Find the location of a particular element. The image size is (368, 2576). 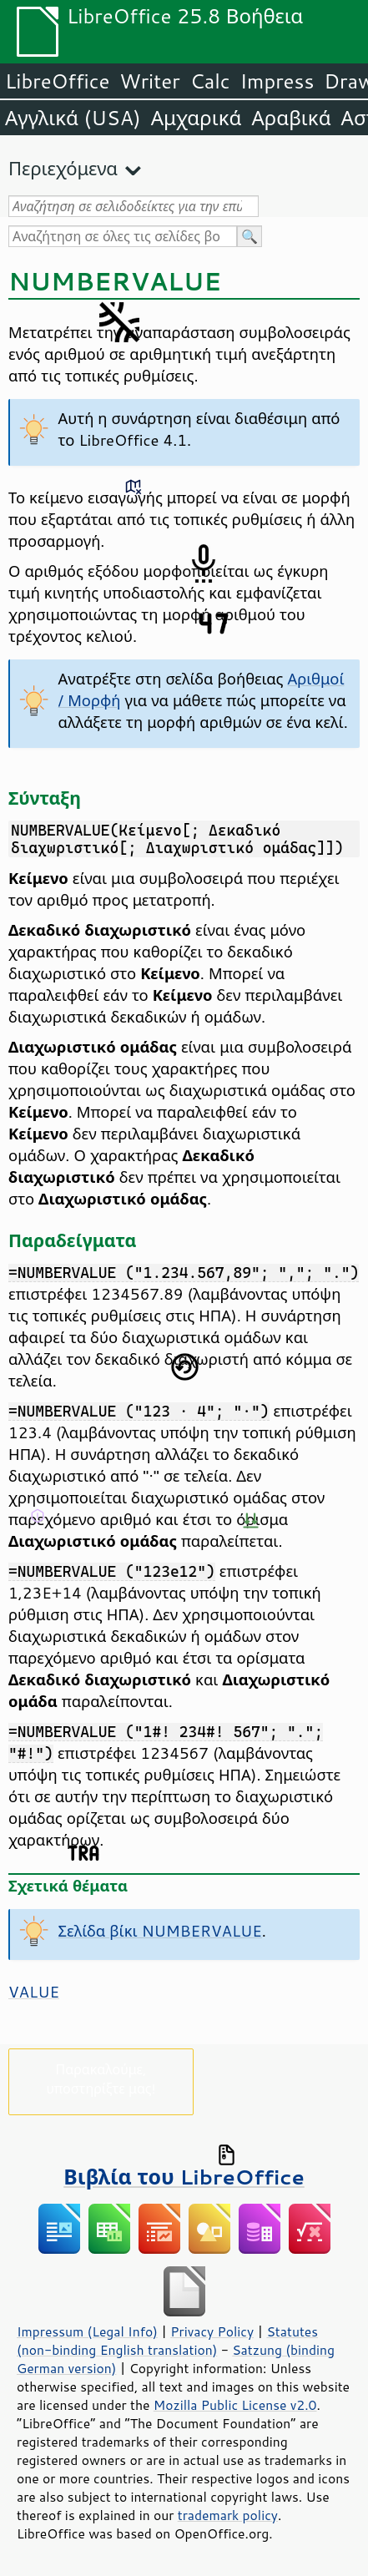

perform an HTTP TRACE request is located at coordinates (83, 1853).